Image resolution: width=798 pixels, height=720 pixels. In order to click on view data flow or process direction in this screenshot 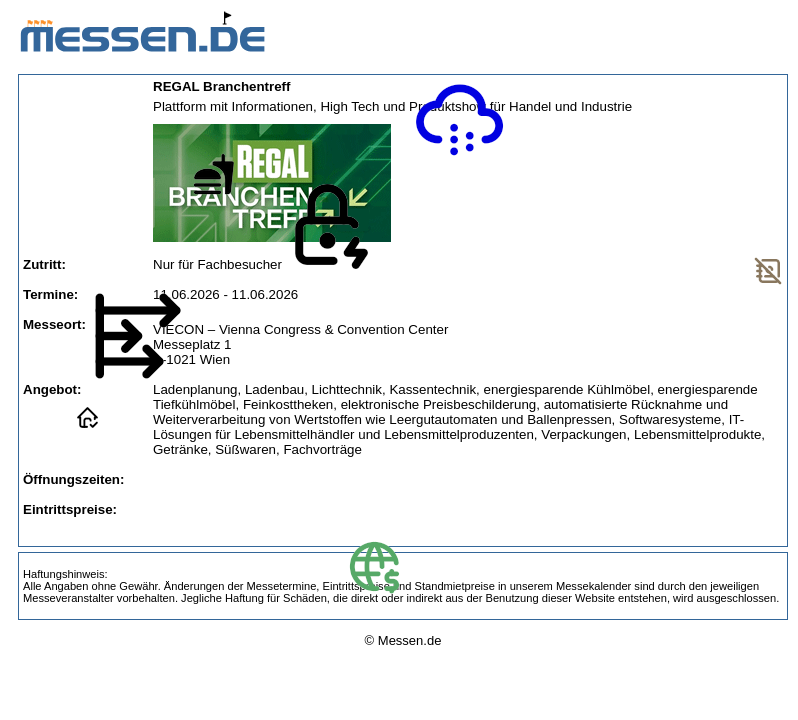, I will do `click(138, 336)`.